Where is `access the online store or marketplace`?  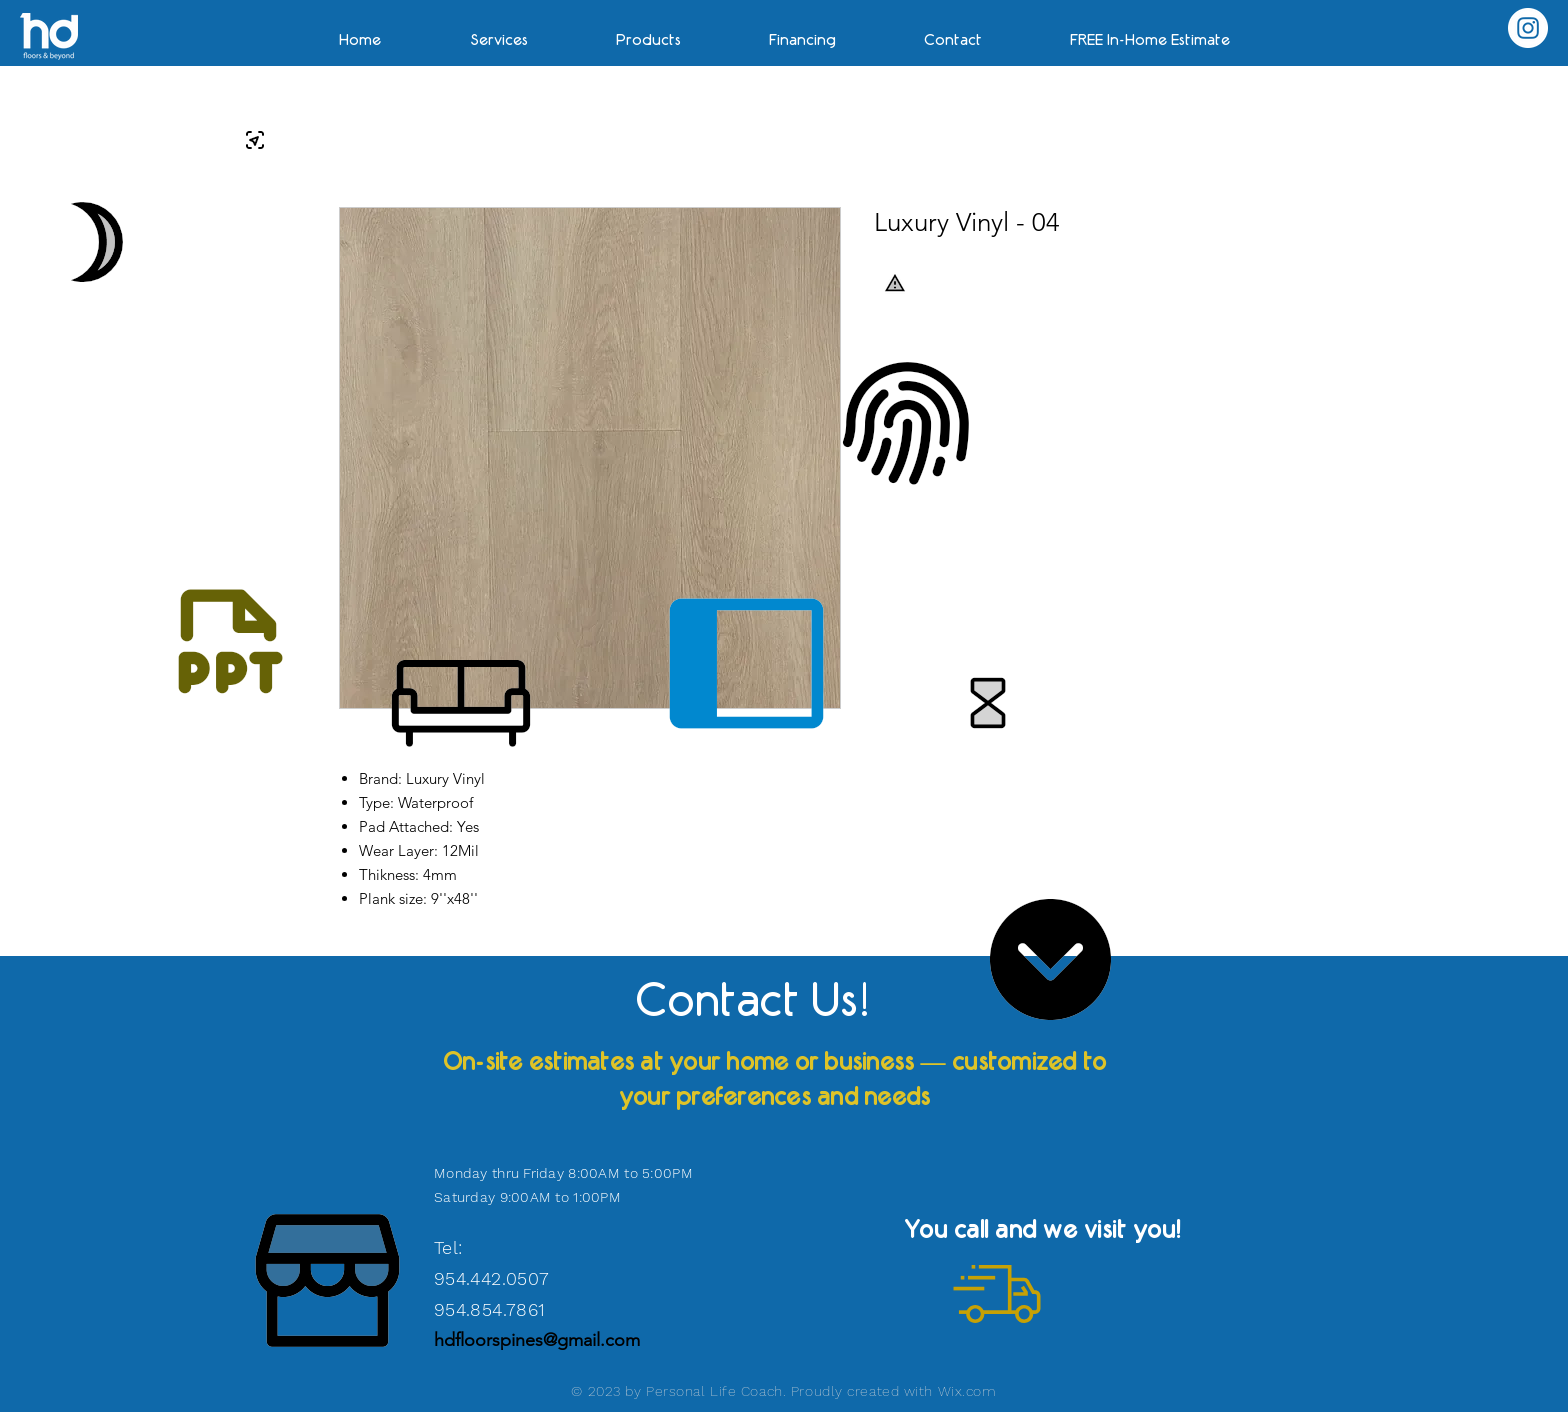
access the online store or marketplace is located at coordinates (327, 1280).